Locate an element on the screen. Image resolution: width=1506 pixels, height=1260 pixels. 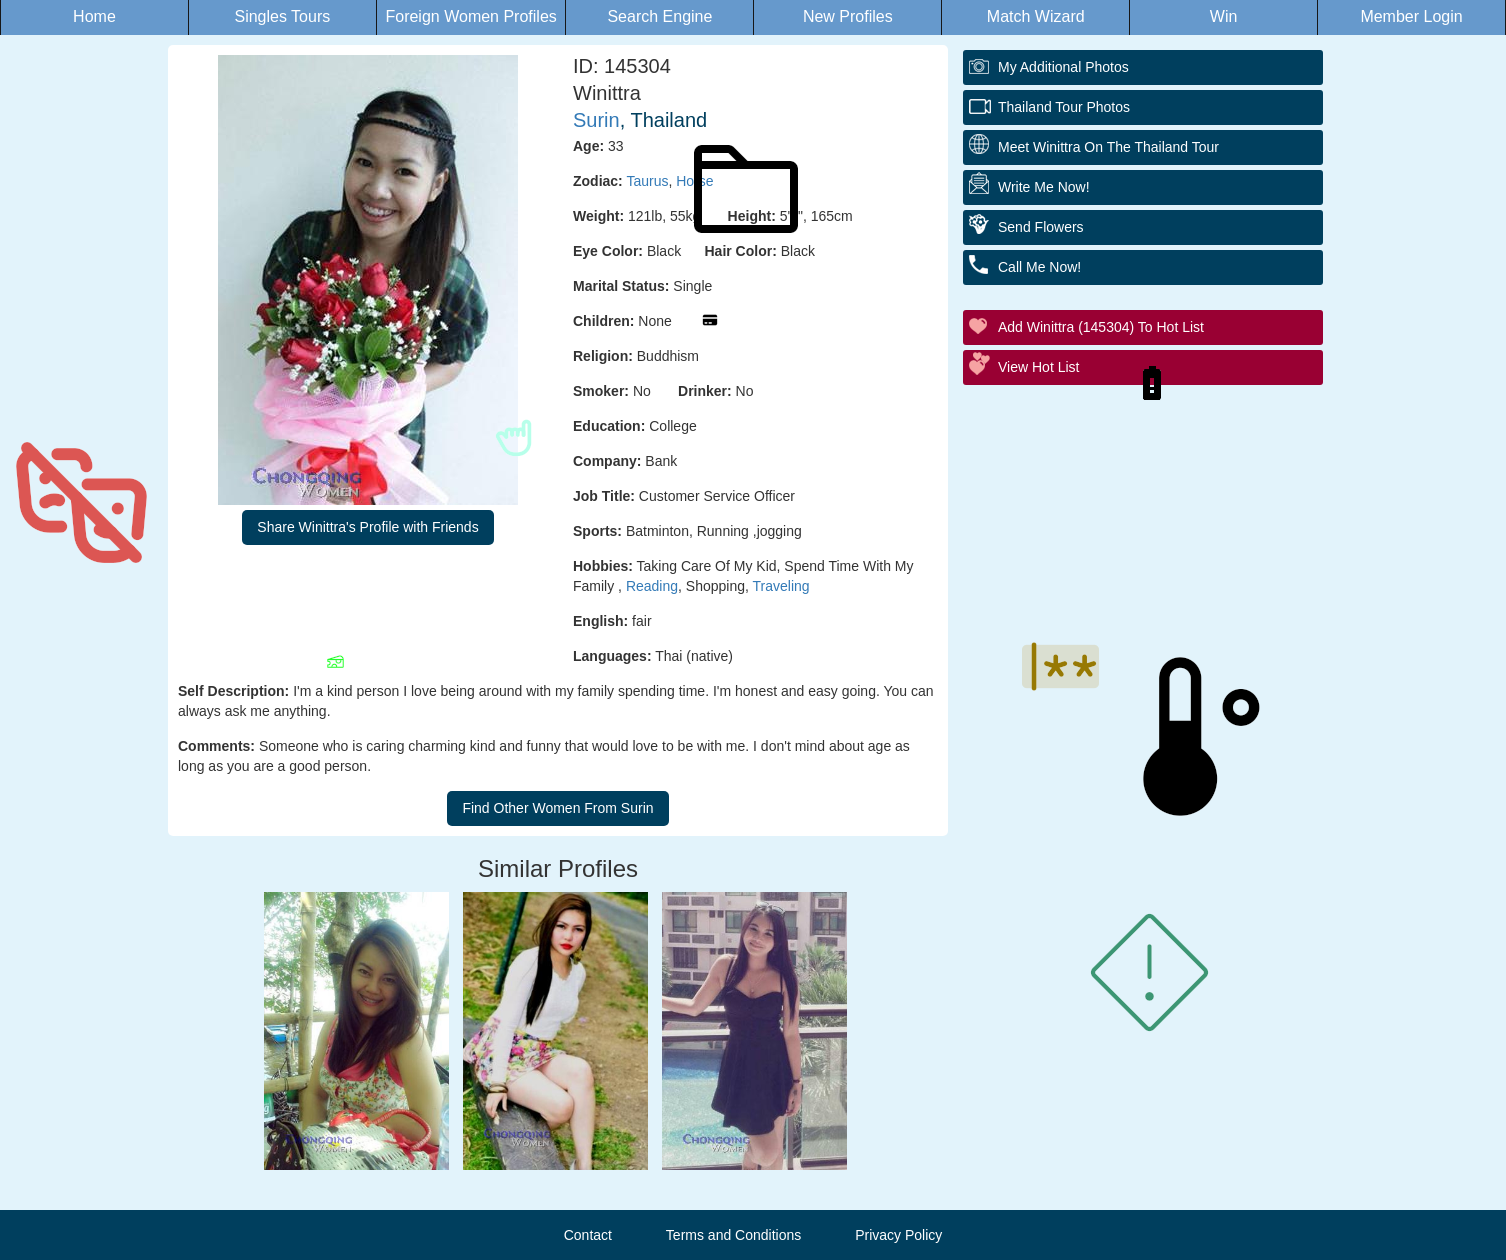
enter or manage your password is located at coordinates (1060, 666).